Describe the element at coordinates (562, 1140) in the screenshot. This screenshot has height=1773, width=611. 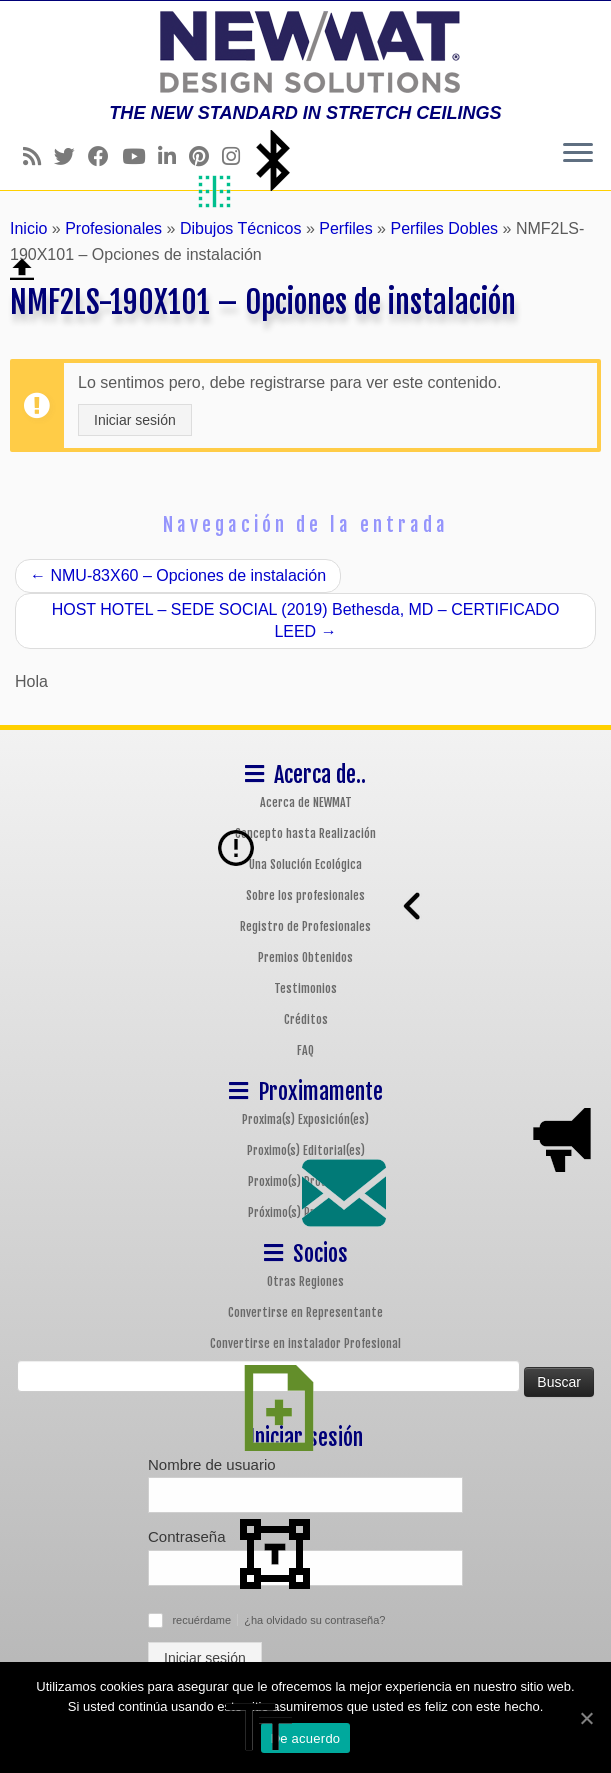
I see `make an announcement or broadcast` at that location.